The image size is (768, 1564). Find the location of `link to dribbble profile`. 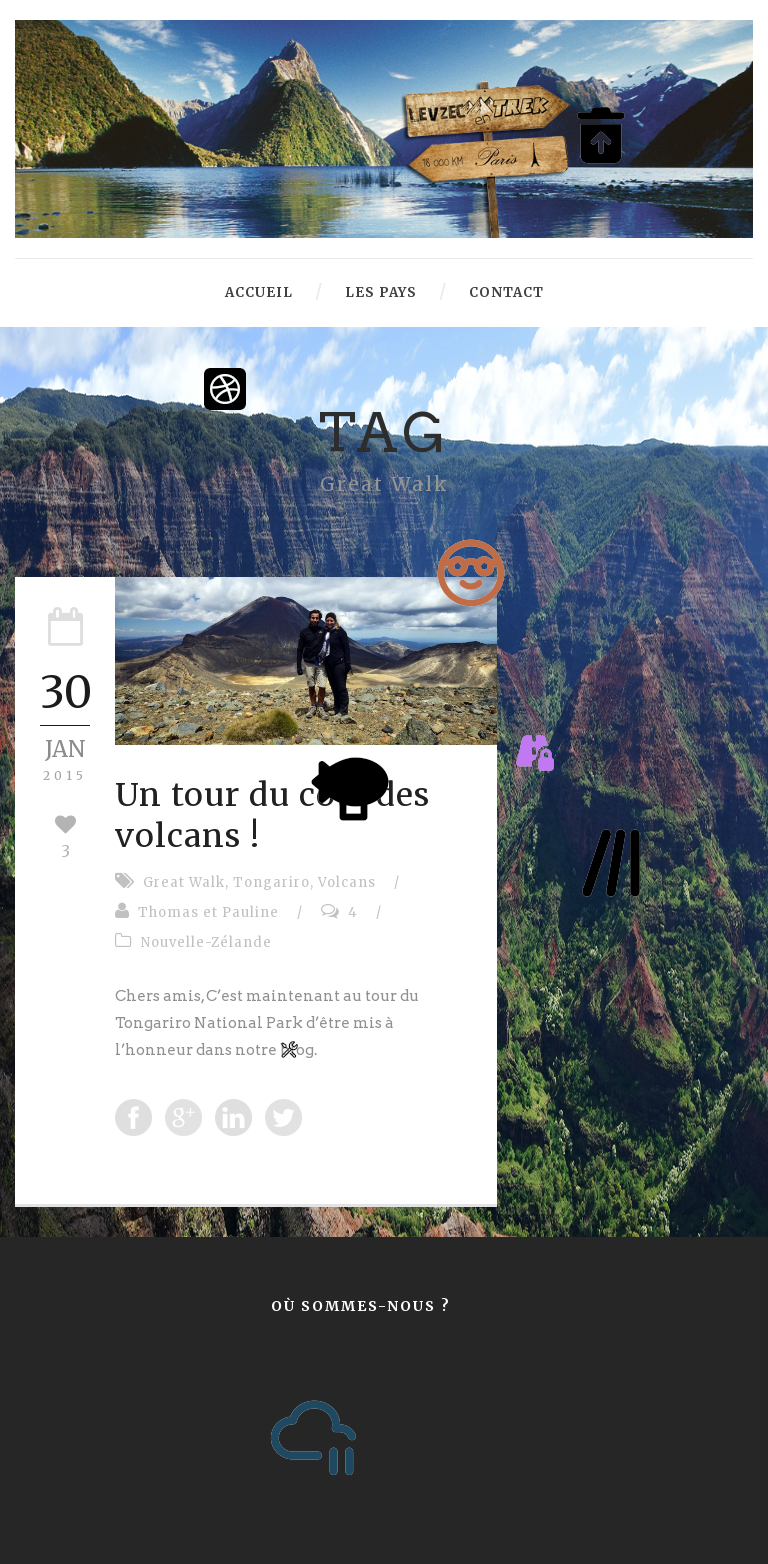

link to dribbble profile is located at coordinates (225, 389).